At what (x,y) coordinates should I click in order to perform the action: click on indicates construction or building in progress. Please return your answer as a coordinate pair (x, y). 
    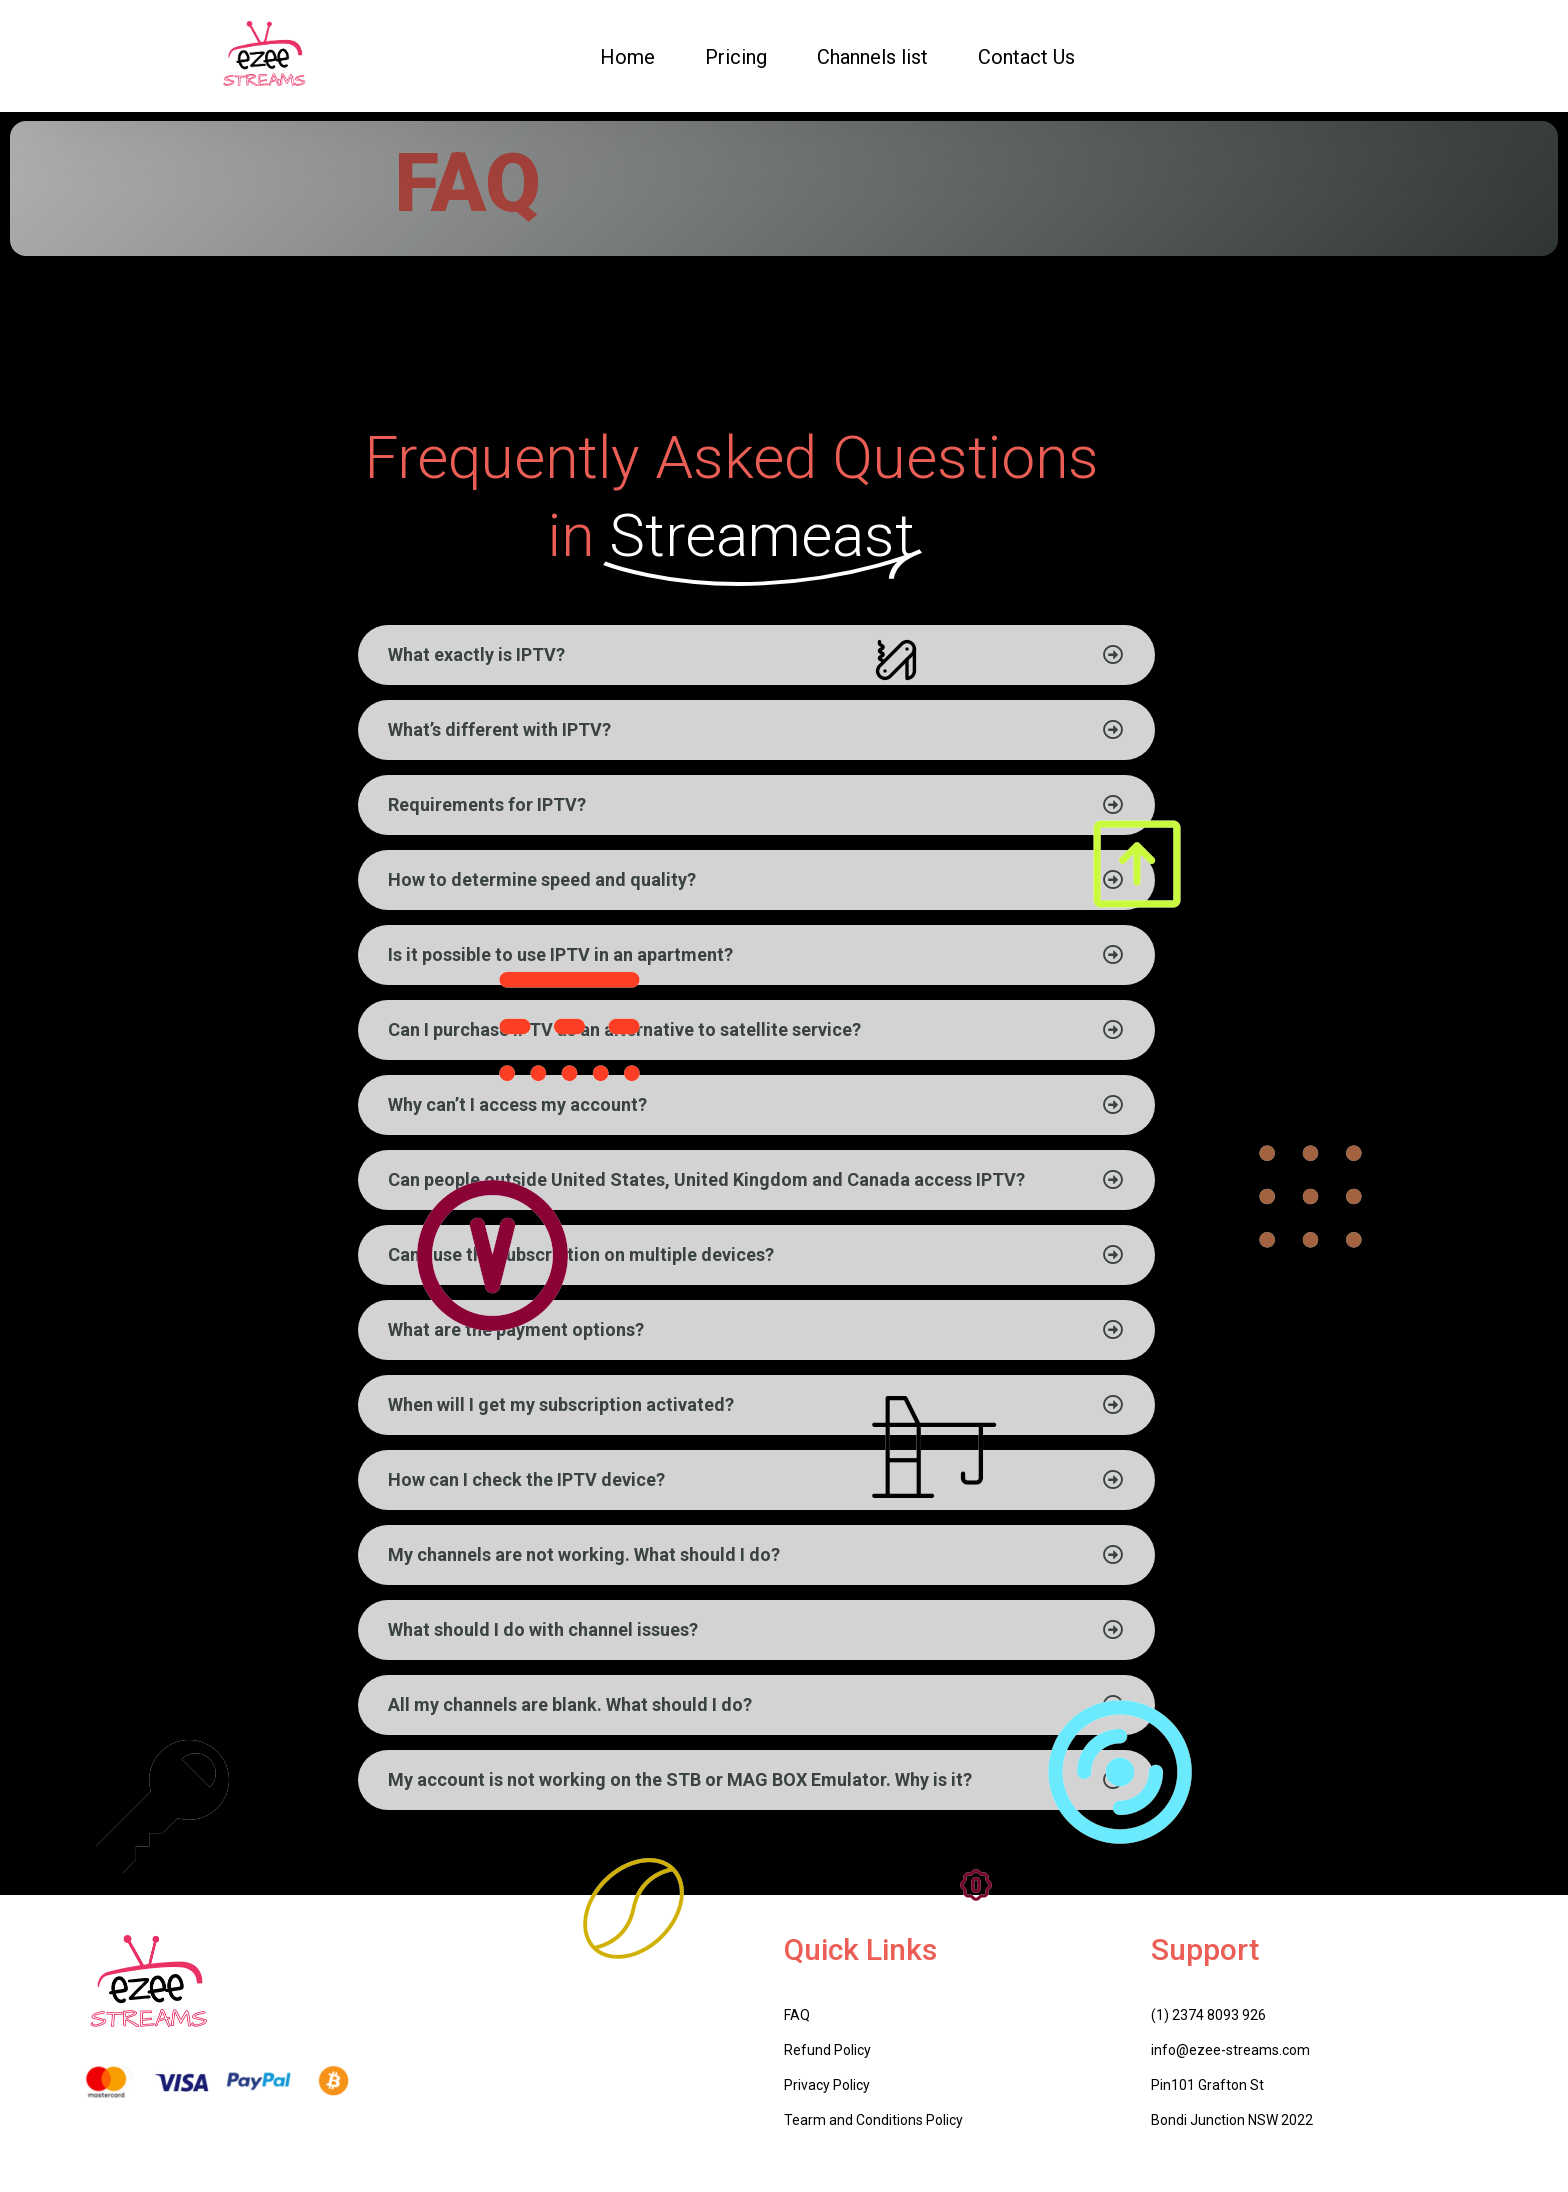
    Looking at the image, I should click on (932, 1447).